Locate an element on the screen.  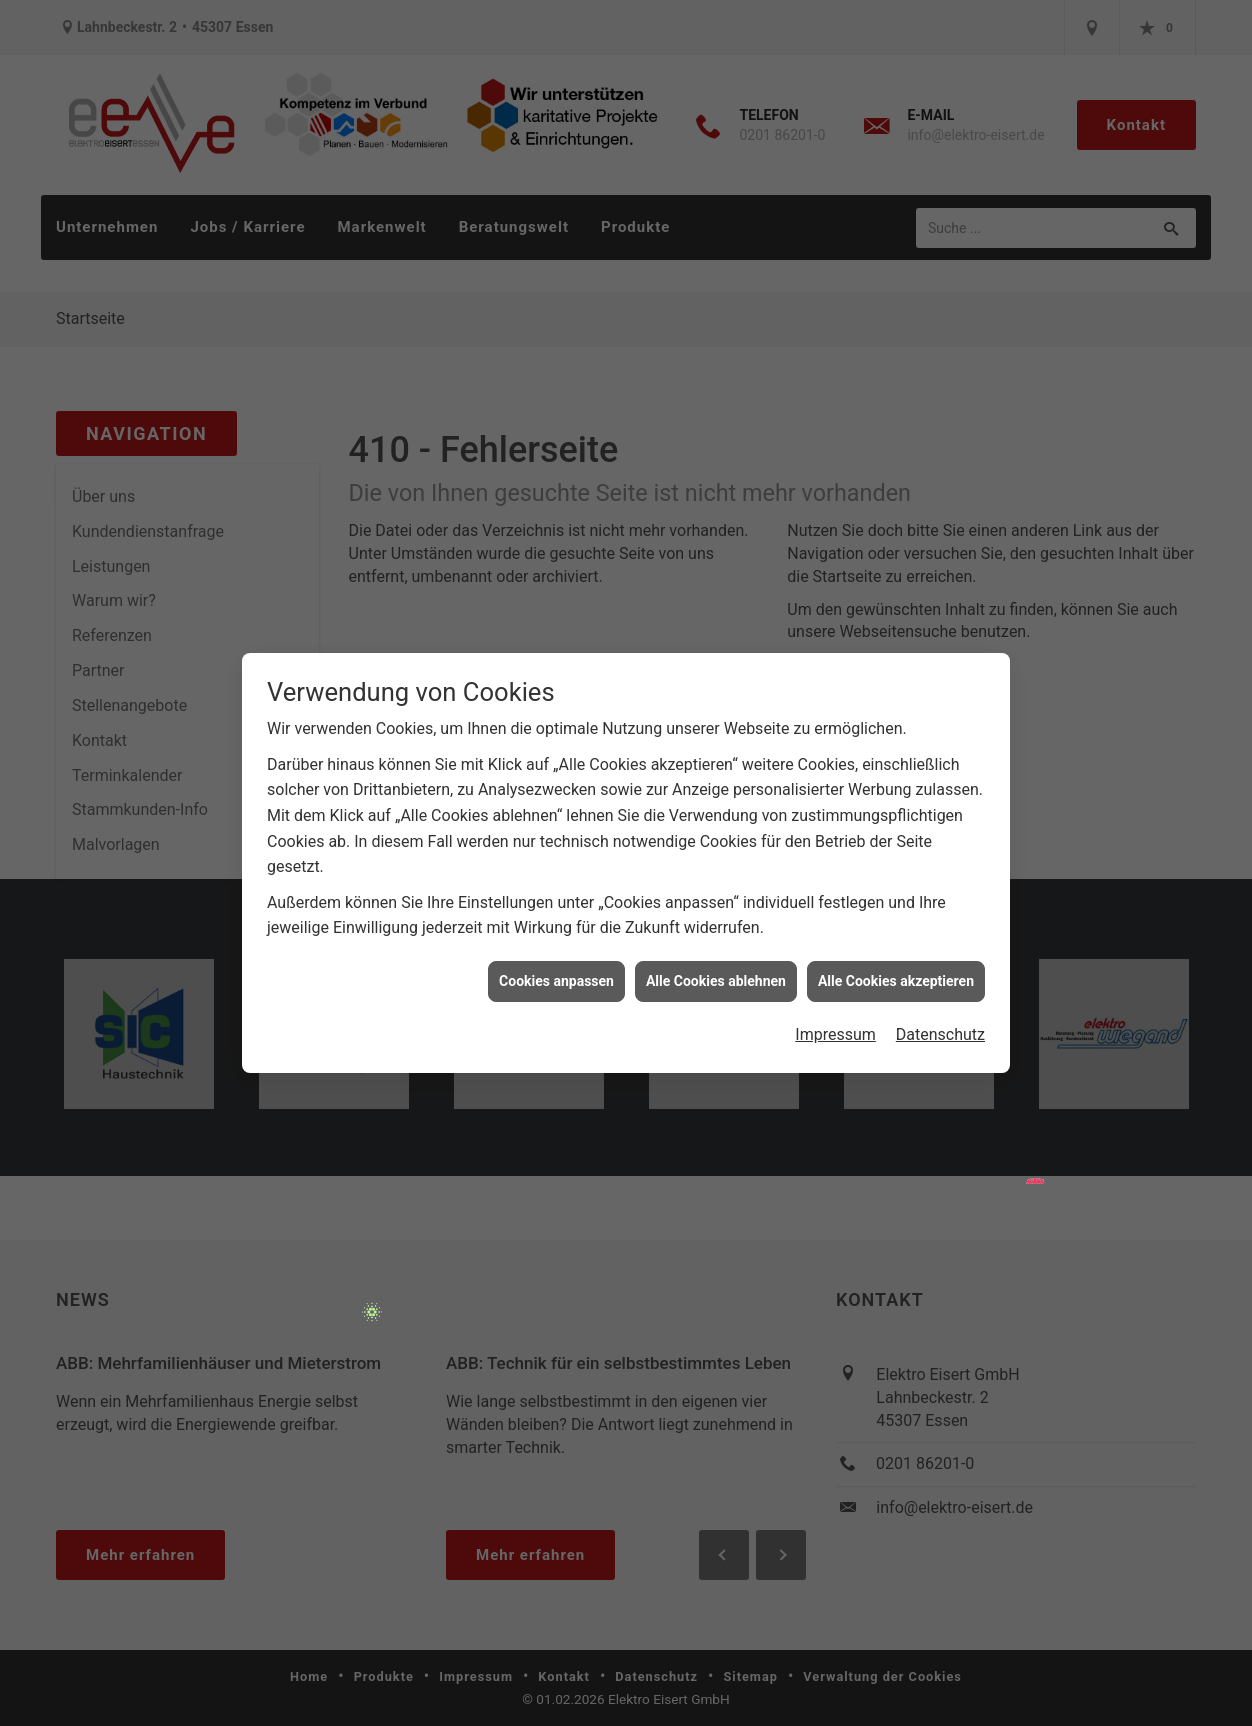
KTM brand logo is located at coordinates (1035, 1181).